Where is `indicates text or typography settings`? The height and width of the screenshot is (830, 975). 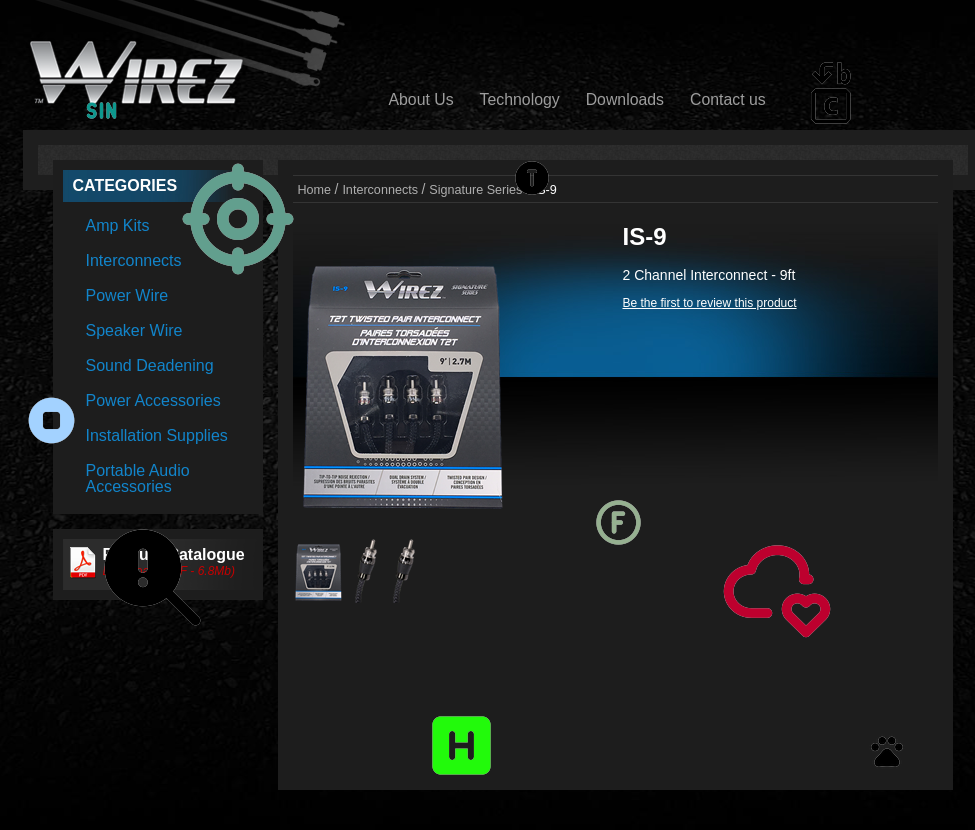 indicates text or typography settings is located at coordinates (532, 178).